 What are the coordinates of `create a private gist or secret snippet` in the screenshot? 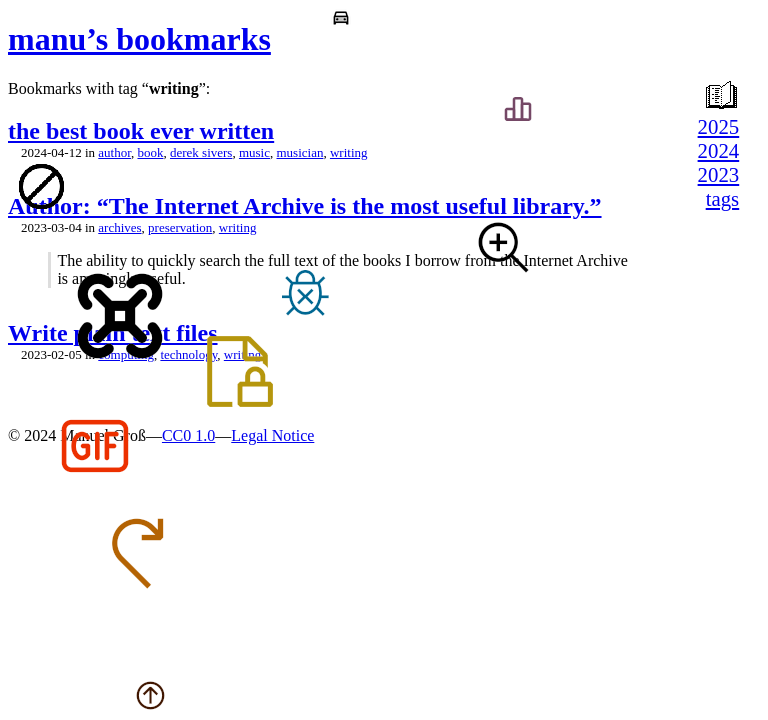 It's located at (237, 371).